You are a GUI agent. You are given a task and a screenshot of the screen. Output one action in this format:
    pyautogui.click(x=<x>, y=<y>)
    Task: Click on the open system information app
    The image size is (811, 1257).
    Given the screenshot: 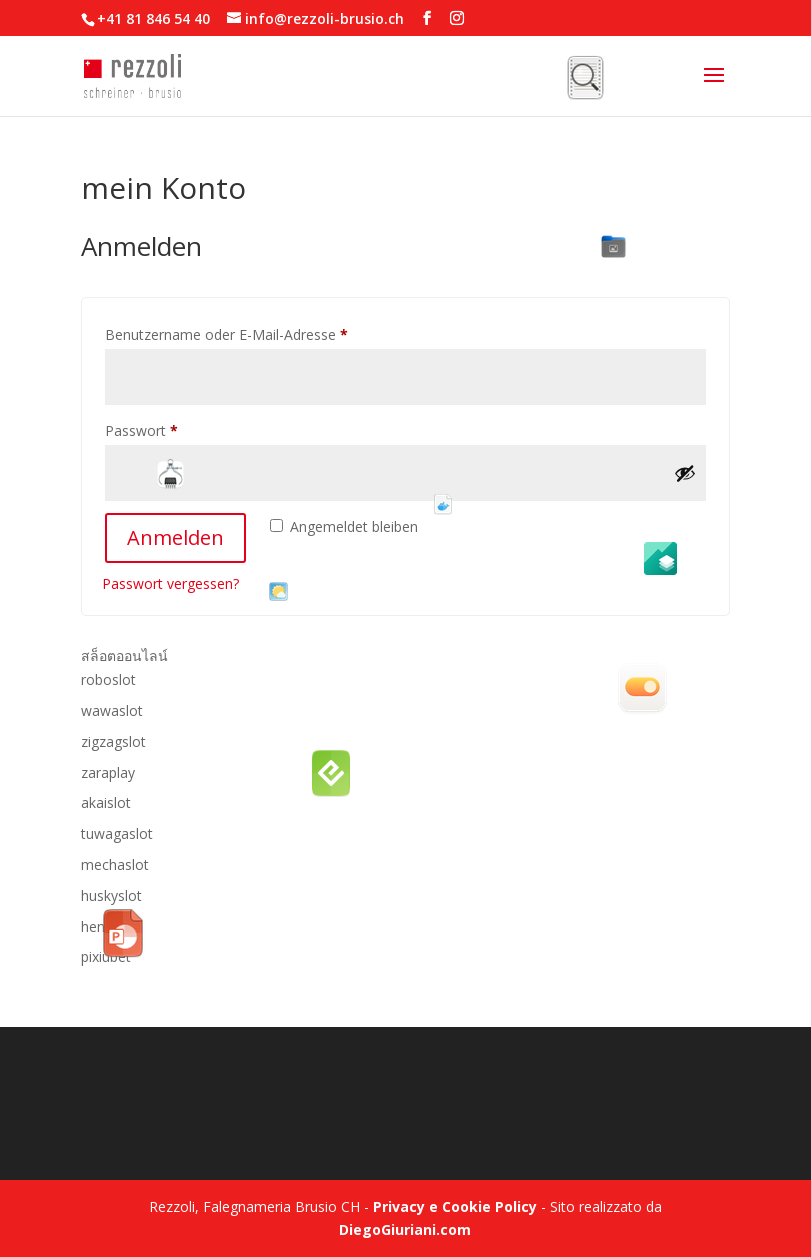 What is the action you would take?
    pyautogui.click(x=170, y=474)
    